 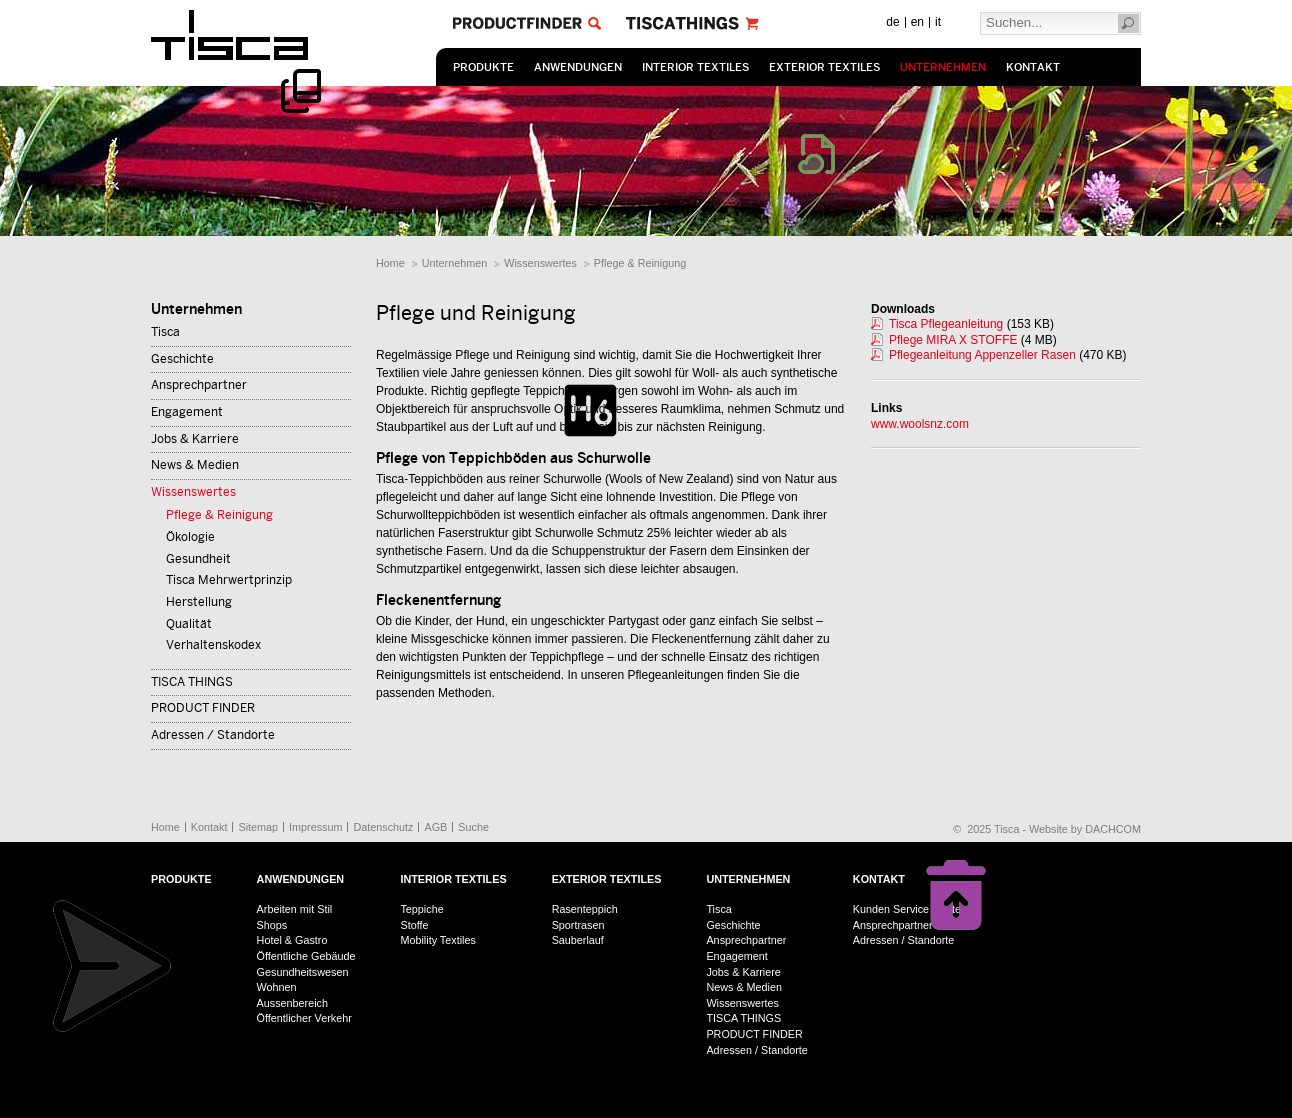 What do you see at coordinates (590, 410) in the screenshot?
I see `format text as heading level 6` at bounding box center [590, 410].